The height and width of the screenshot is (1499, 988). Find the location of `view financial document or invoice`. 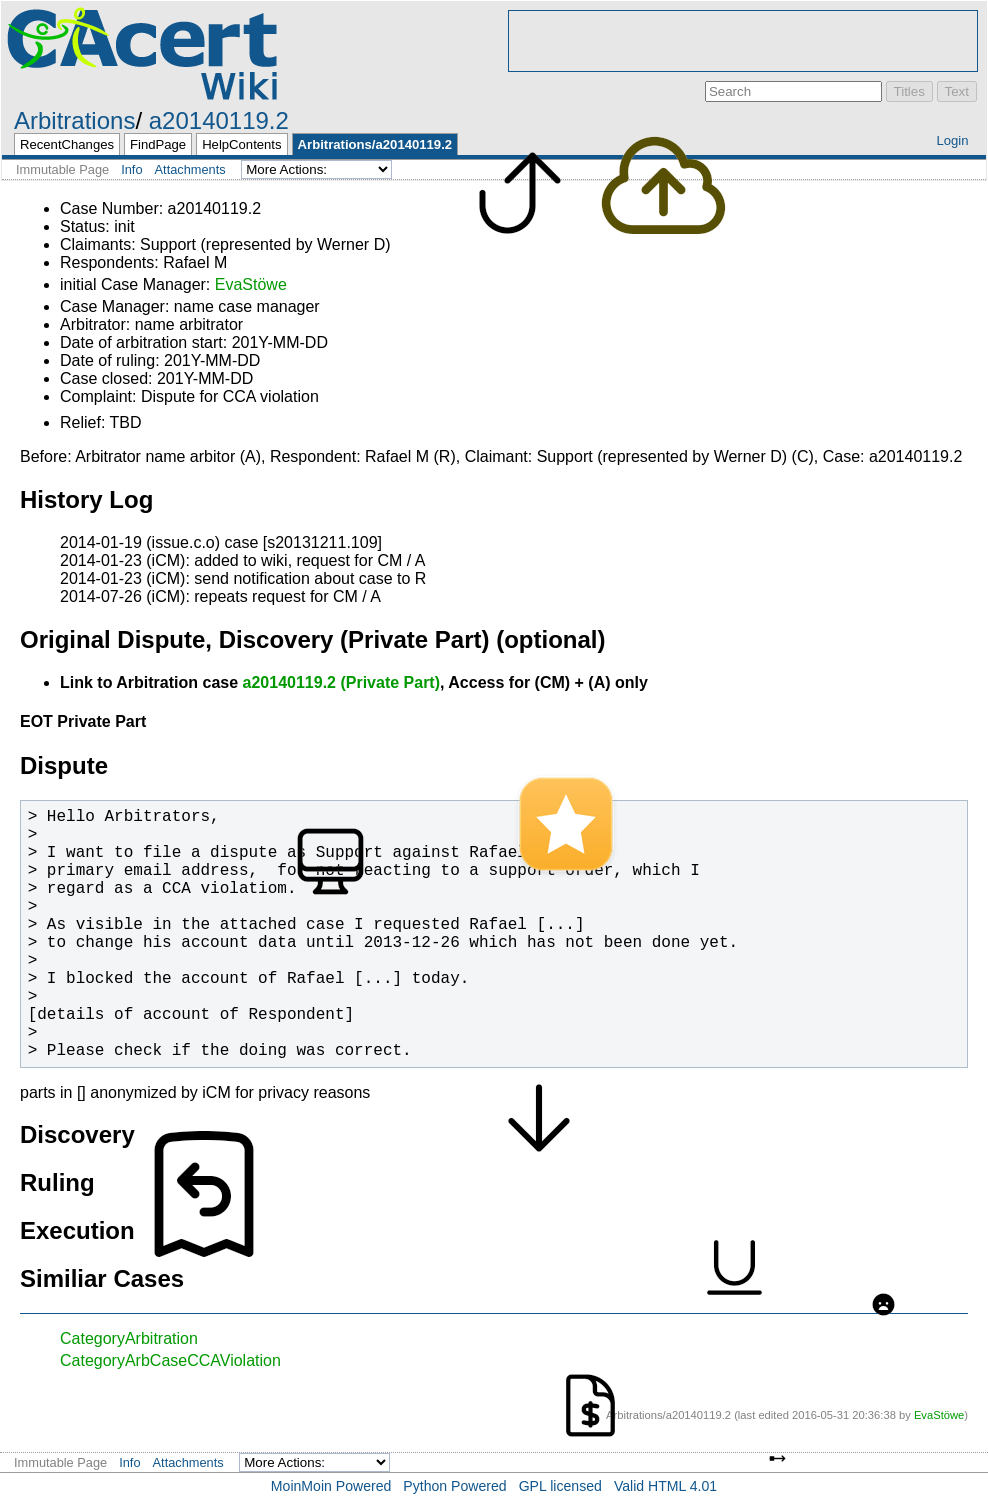

view financial document or invoice is located at coordinates (590, 1405).